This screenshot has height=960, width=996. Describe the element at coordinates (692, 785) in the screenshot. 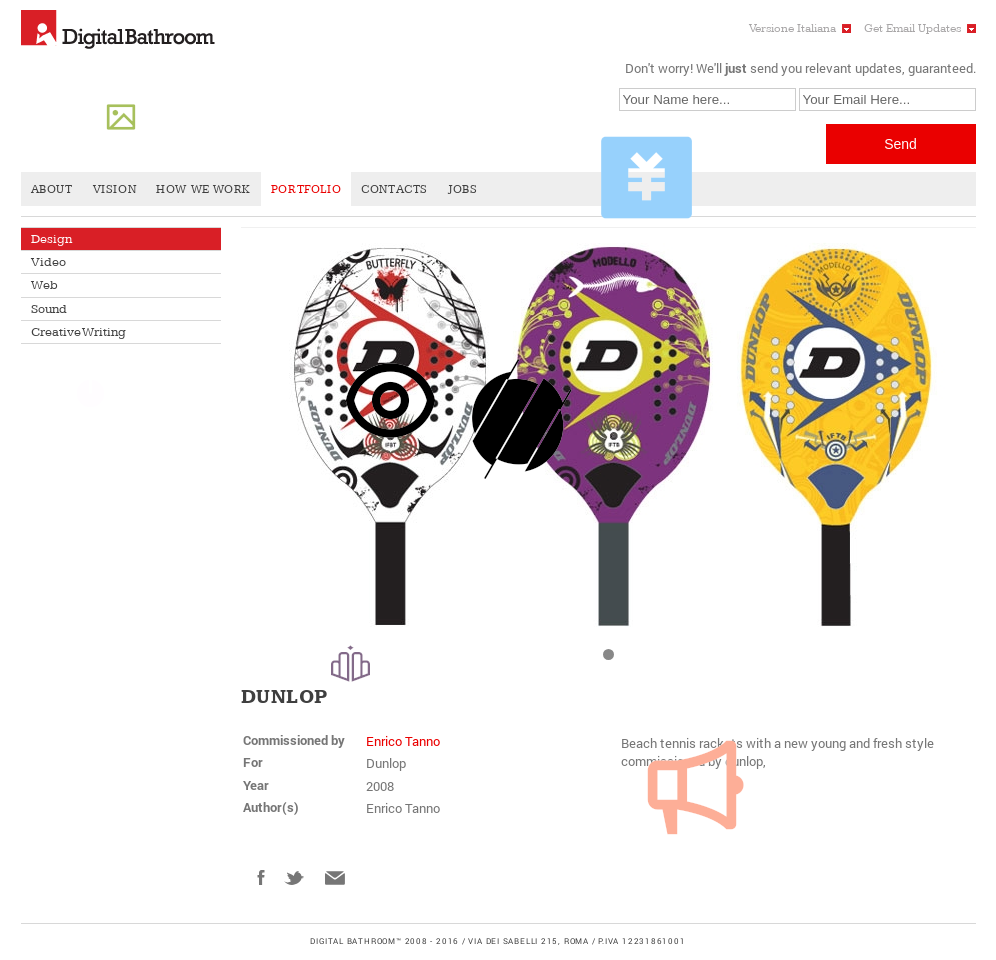

I see `make an announcement or broadcast` at that location.